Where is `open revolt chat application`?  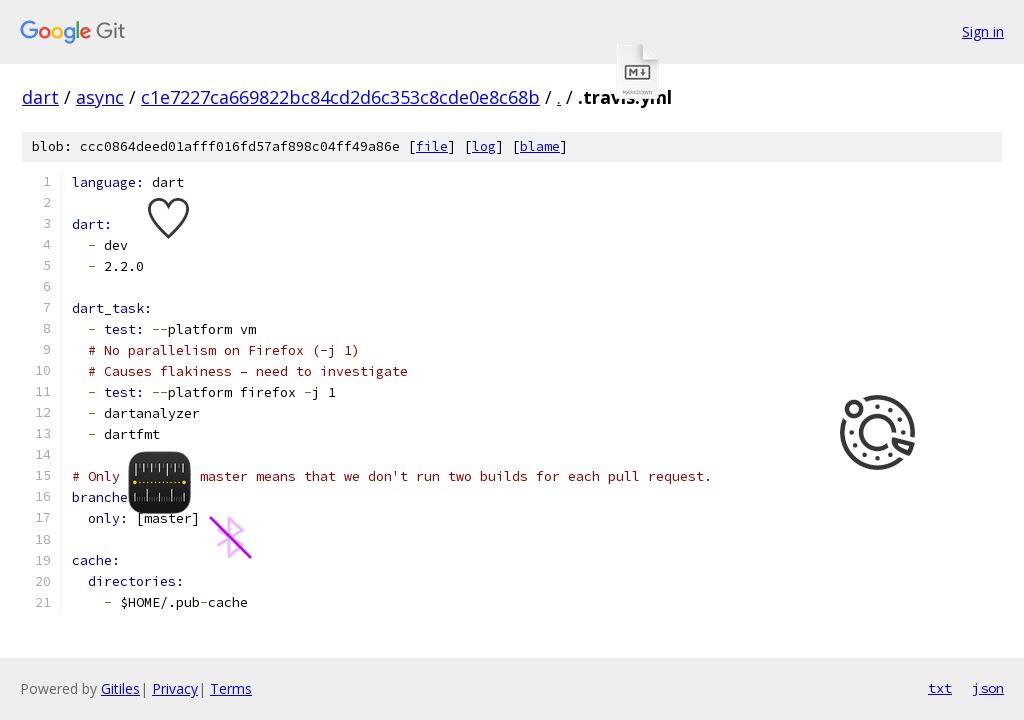
open revolt chat application is located at coordinates (877, 432).